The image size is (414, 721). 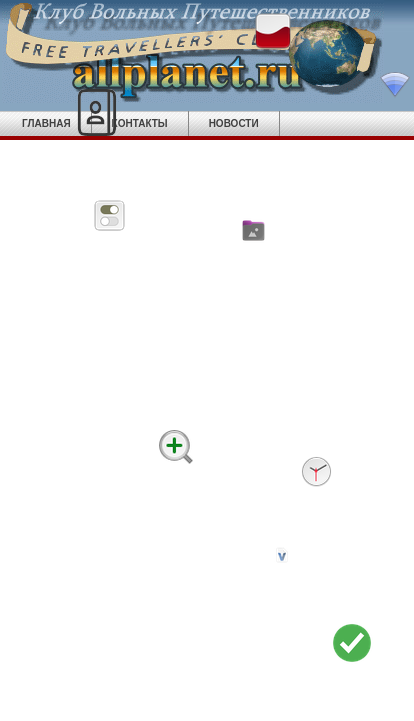 What do you see at coordinates (109, 215) in the screenshot?
I see `open unity tweak tool settings` at bounding box center [109, 215].